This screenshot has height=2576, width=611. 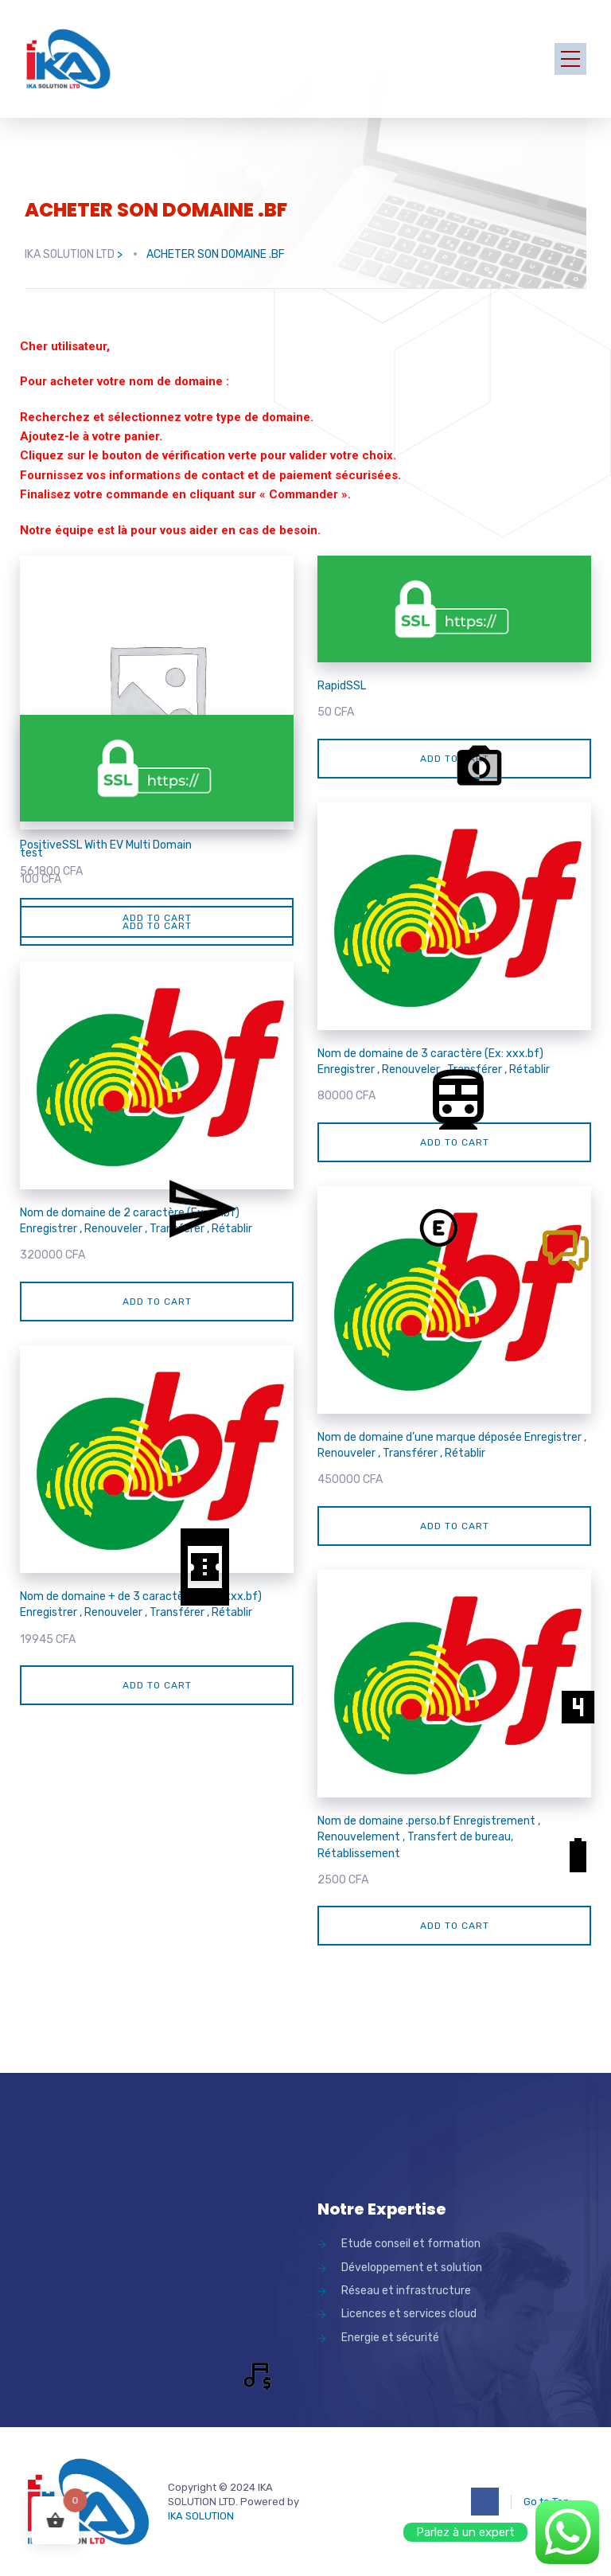 I want to click on purchase or buy music, so click(x=257, y=2375).